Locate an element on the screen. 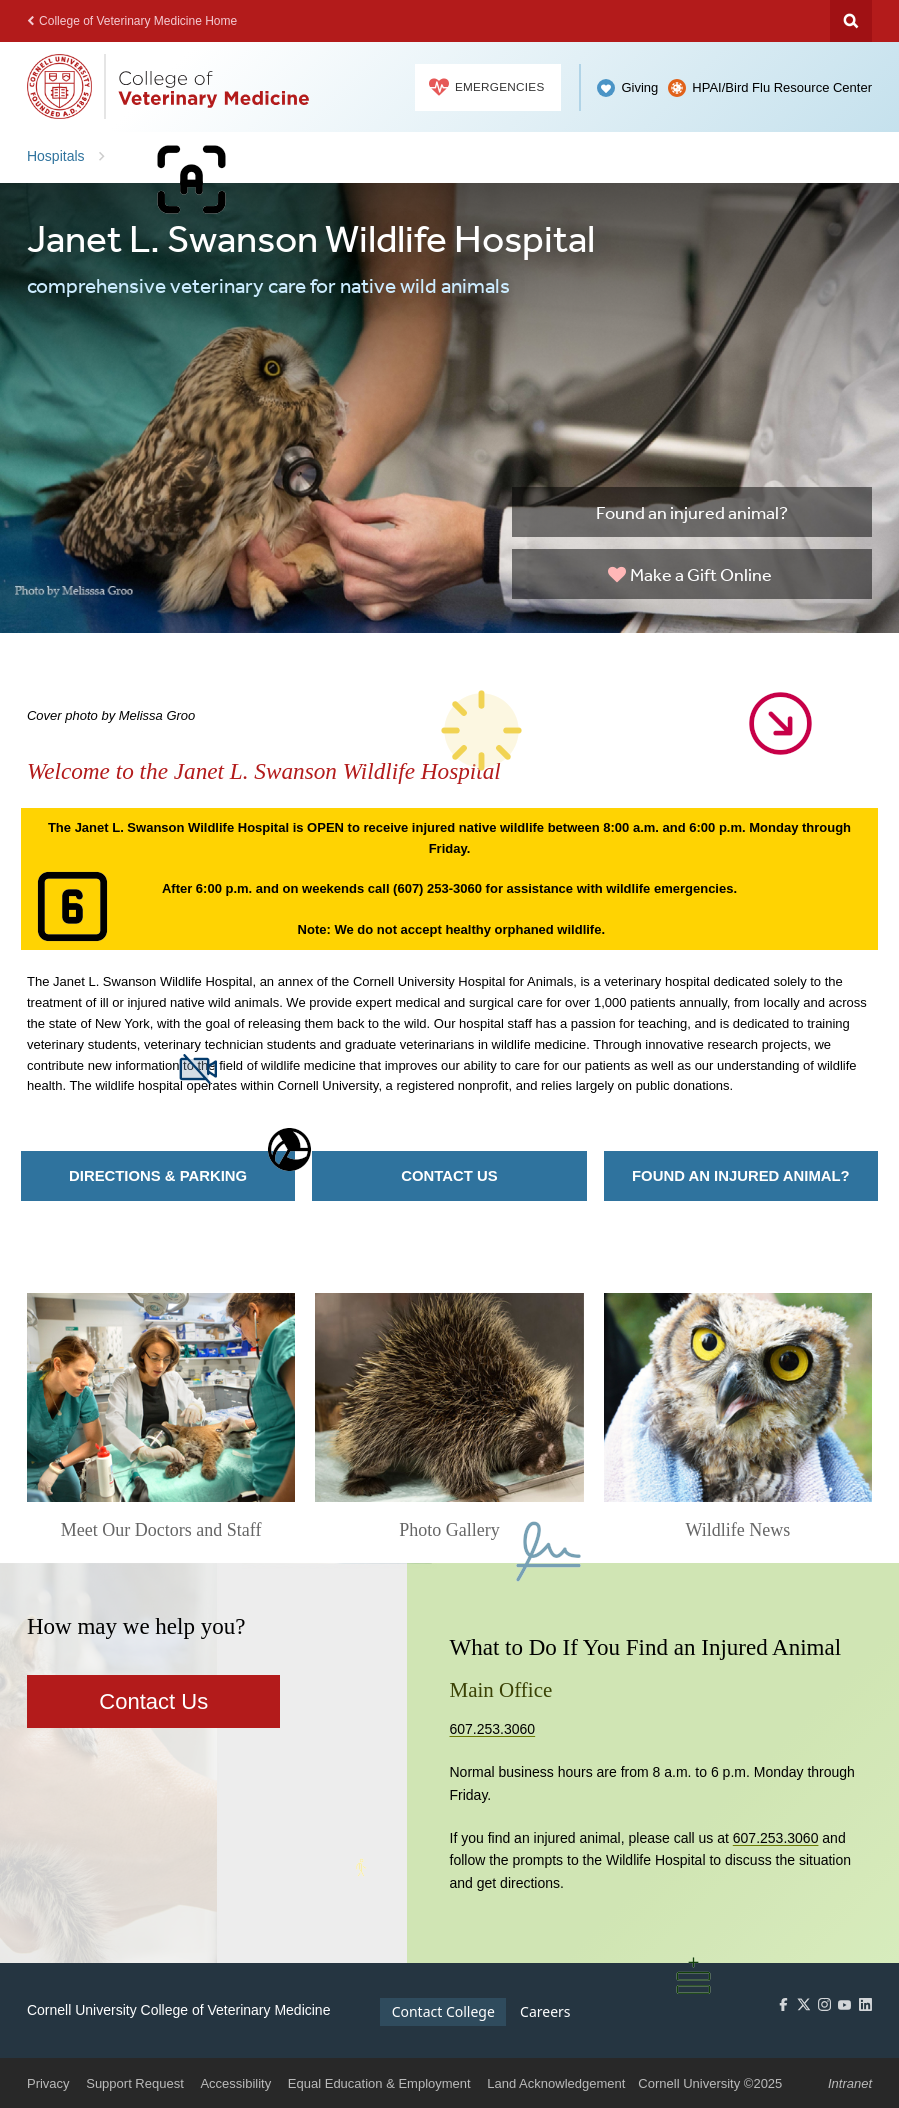 The image size is (899, 2108). turn off camera or disable video is located at coordinates (197, 1069).